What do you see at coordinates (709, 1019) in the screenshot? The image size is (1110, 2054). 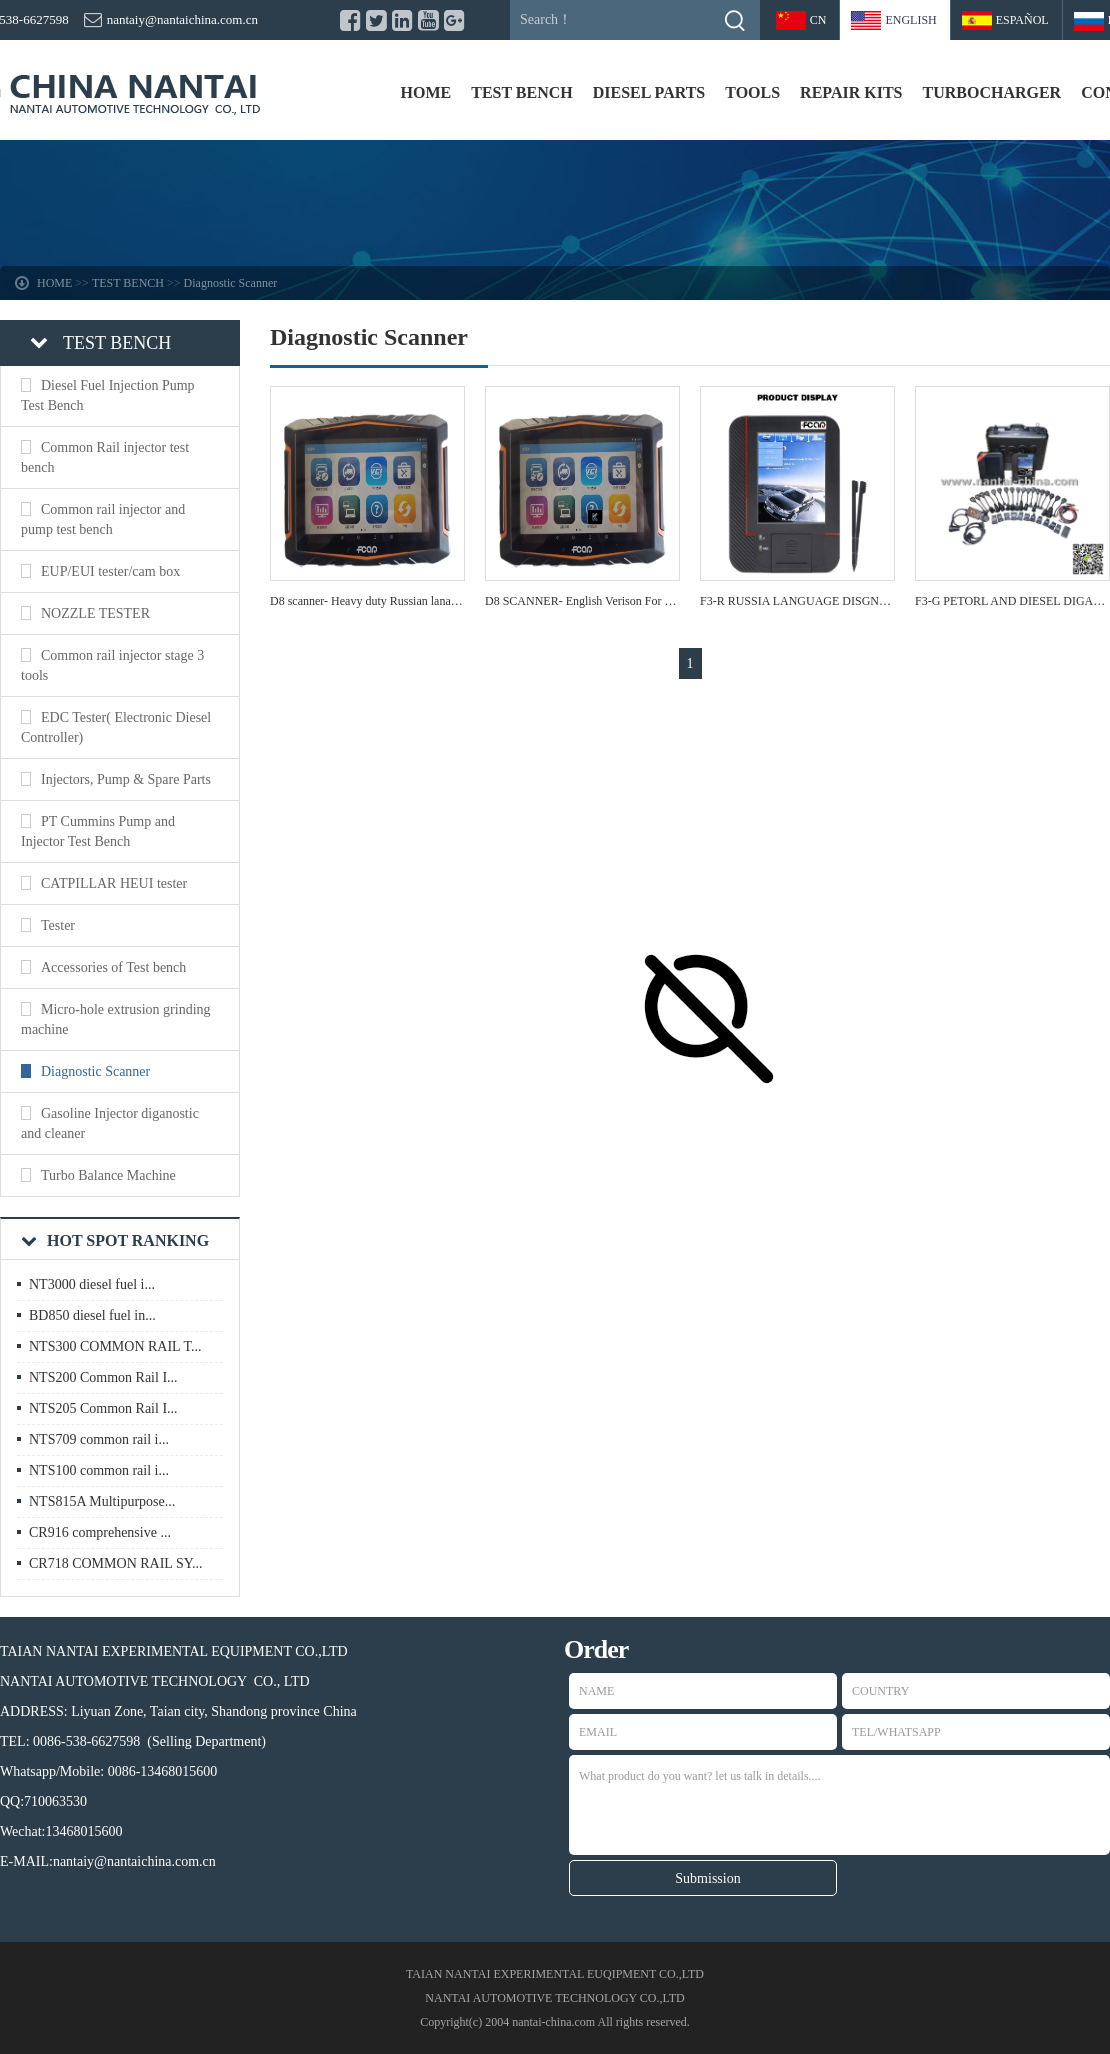 I see `search functionality is disabled` at bounding box center [709, 1019].